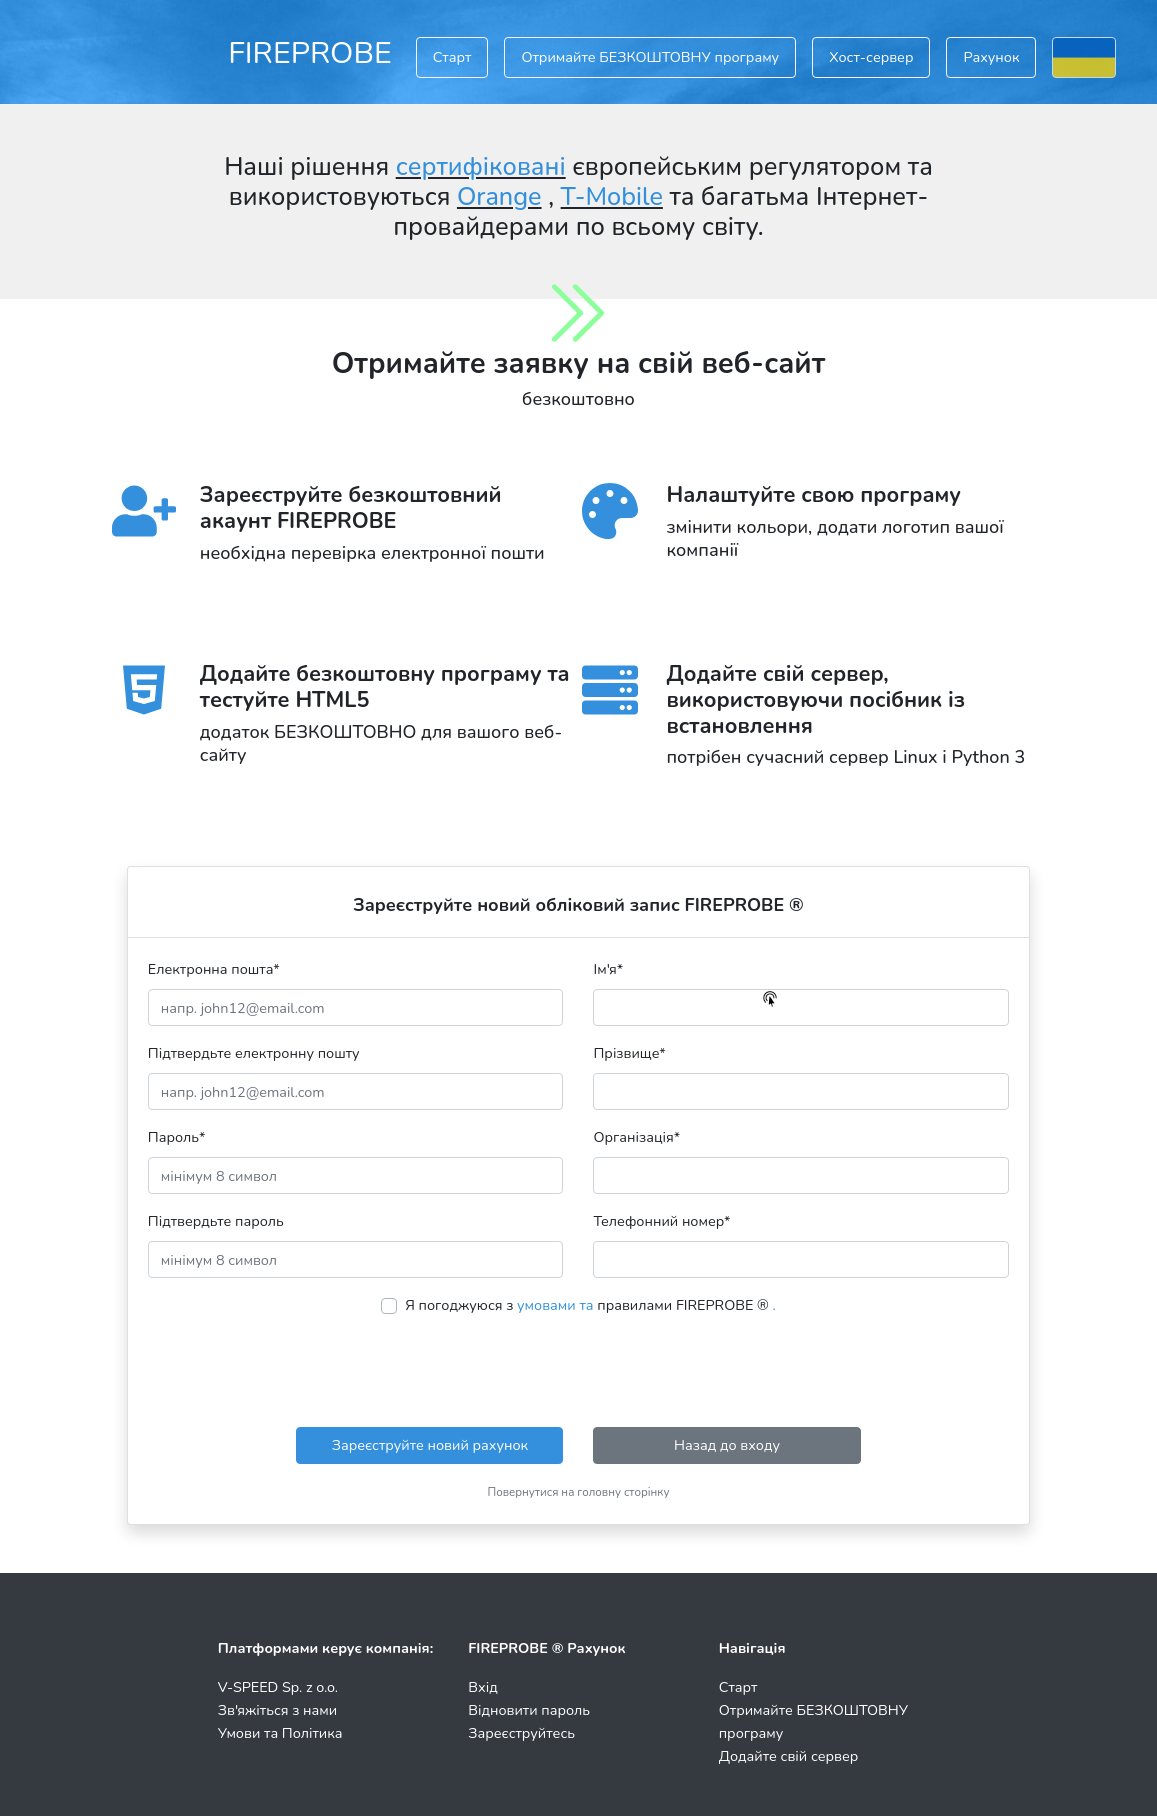 Image resolution: width=1157 pixels, height=1816 pixels. Describe the element at coordinates (770, 999) in the screenshot. I see `tap or click interaction indicator` at that location.